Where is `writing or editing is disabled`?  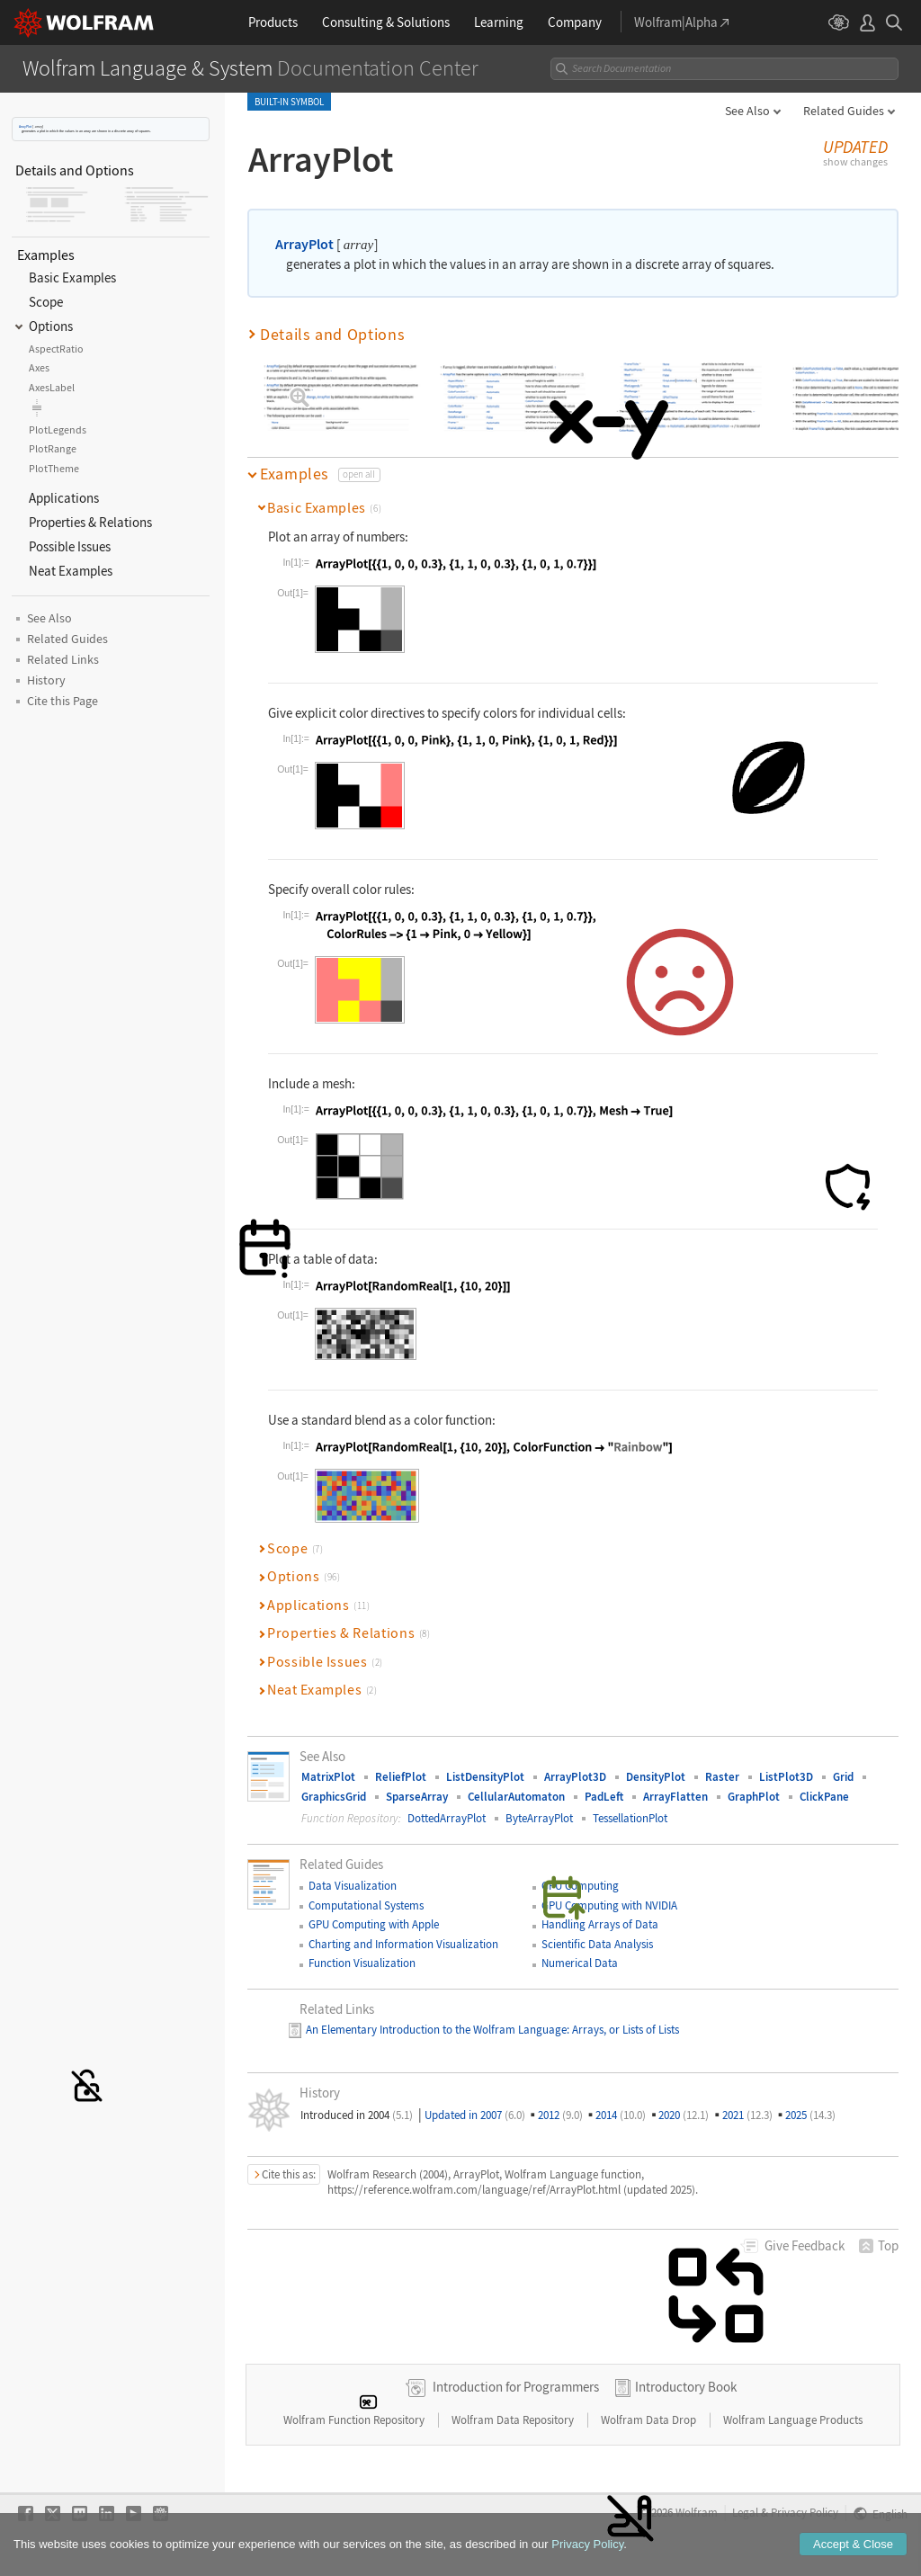 writing or editing is disabled is located at coordinates (630, 2518).